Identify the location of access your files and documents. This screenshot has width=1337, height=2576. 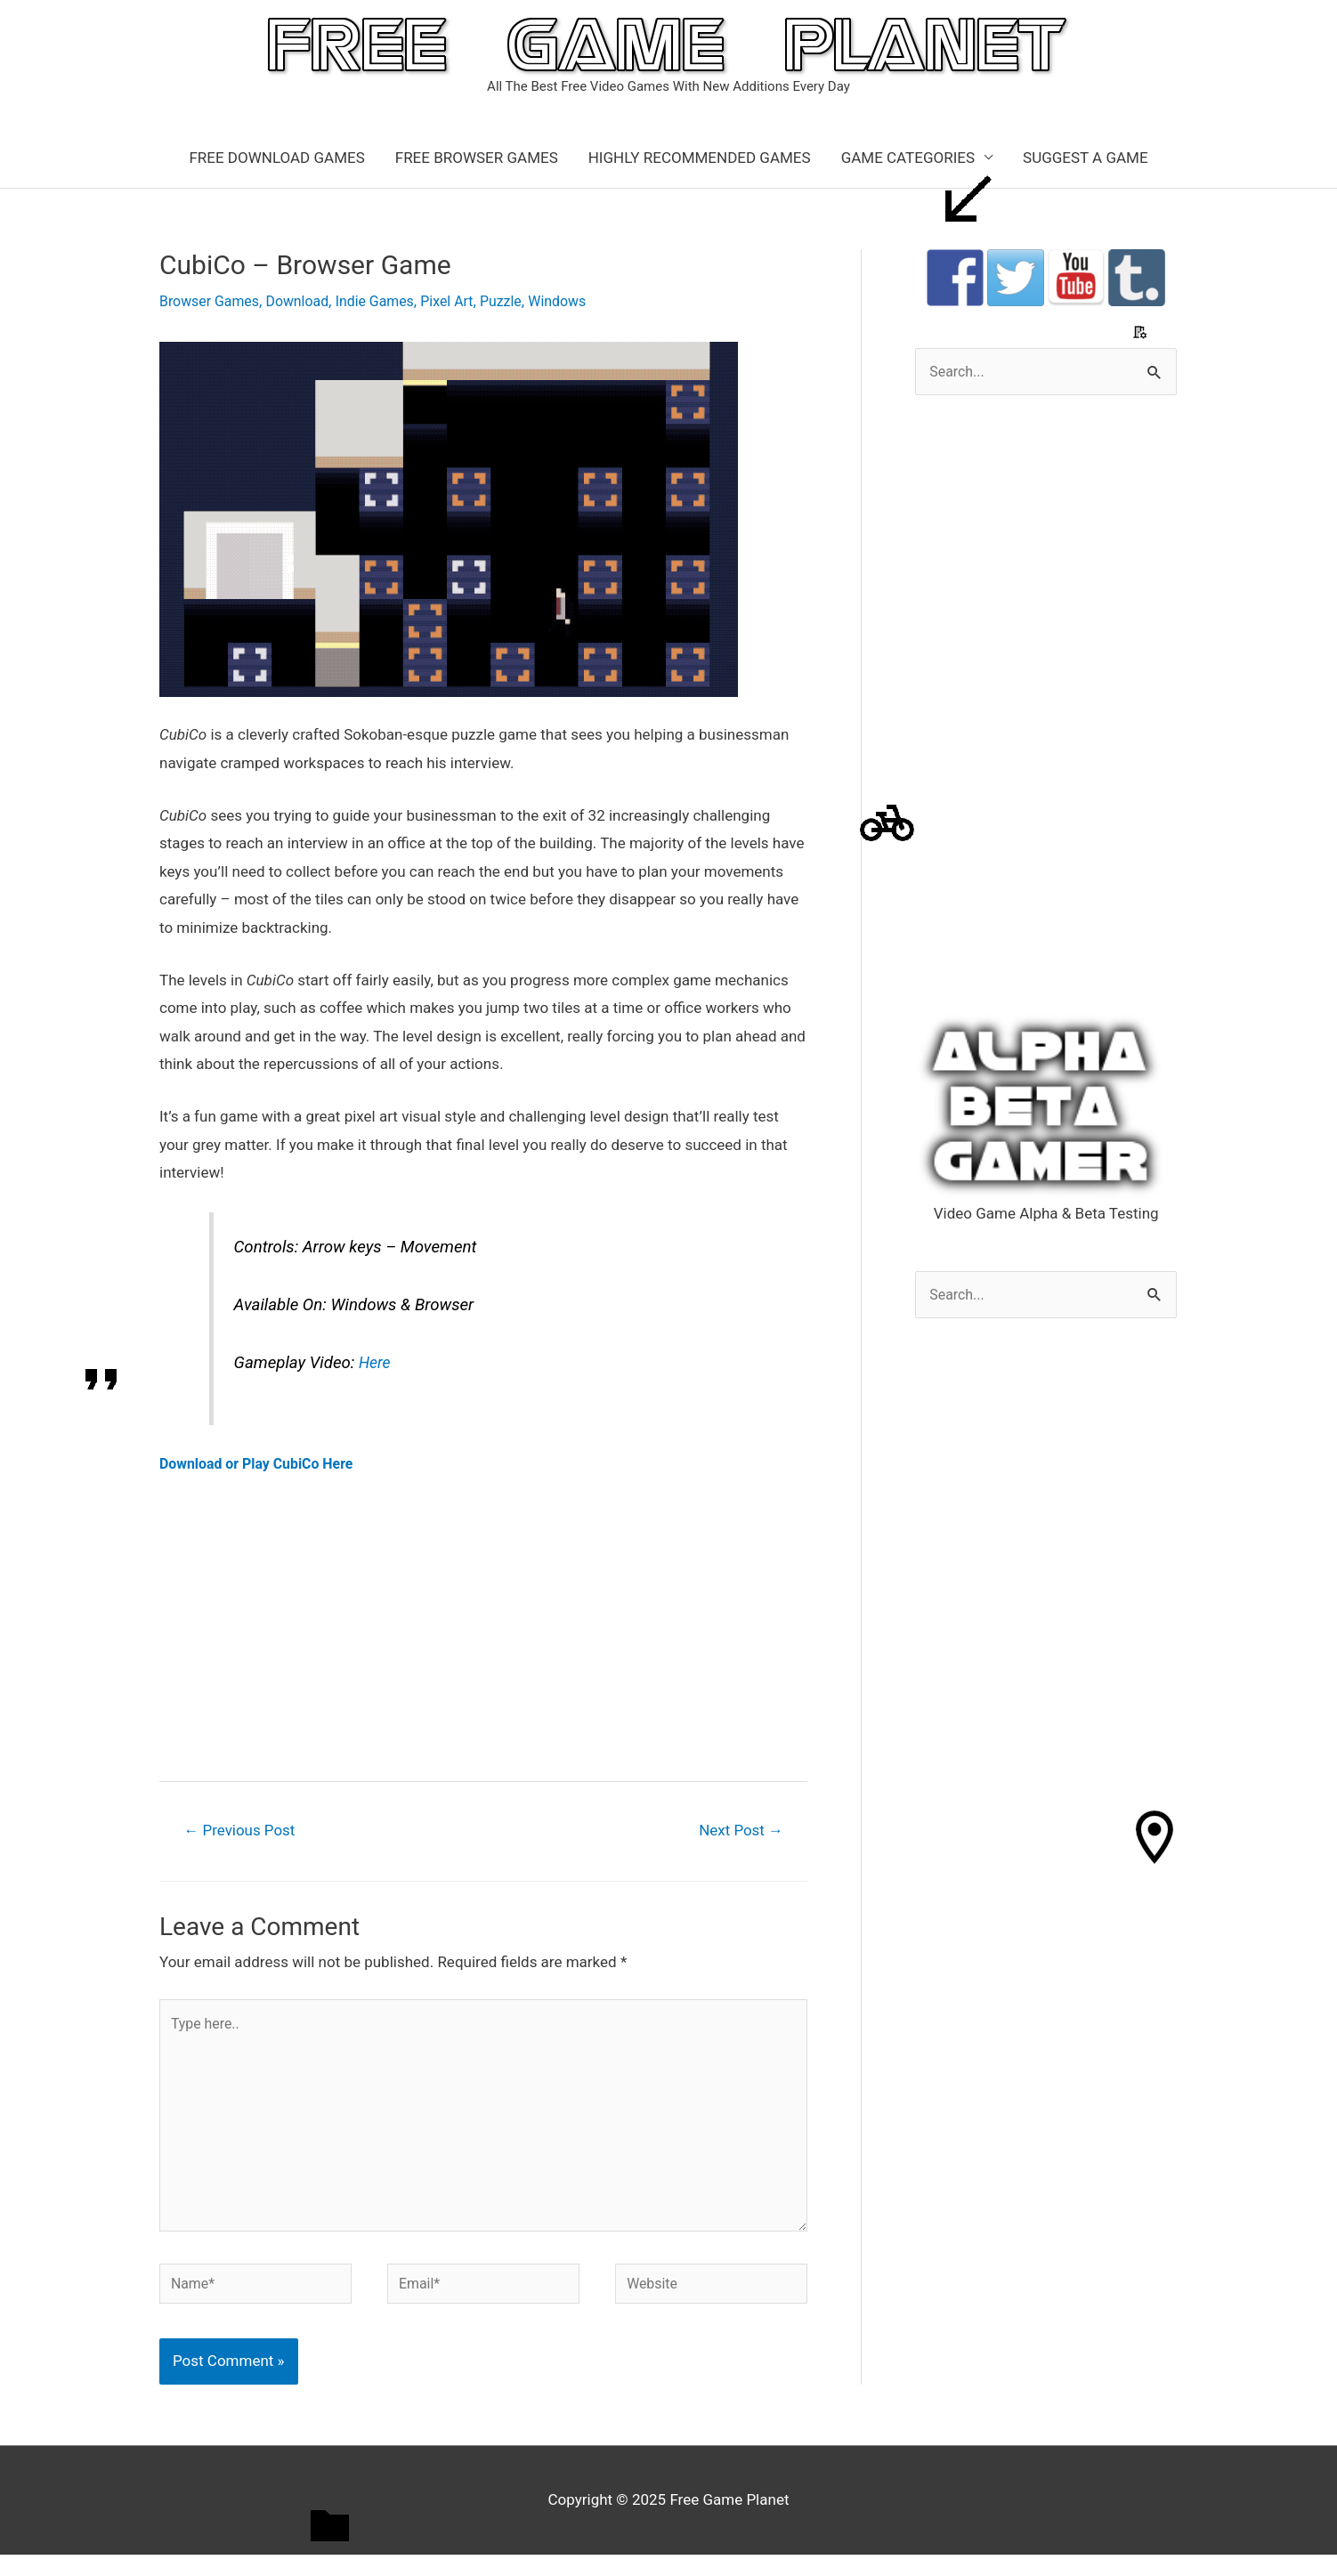
(329, 2525).